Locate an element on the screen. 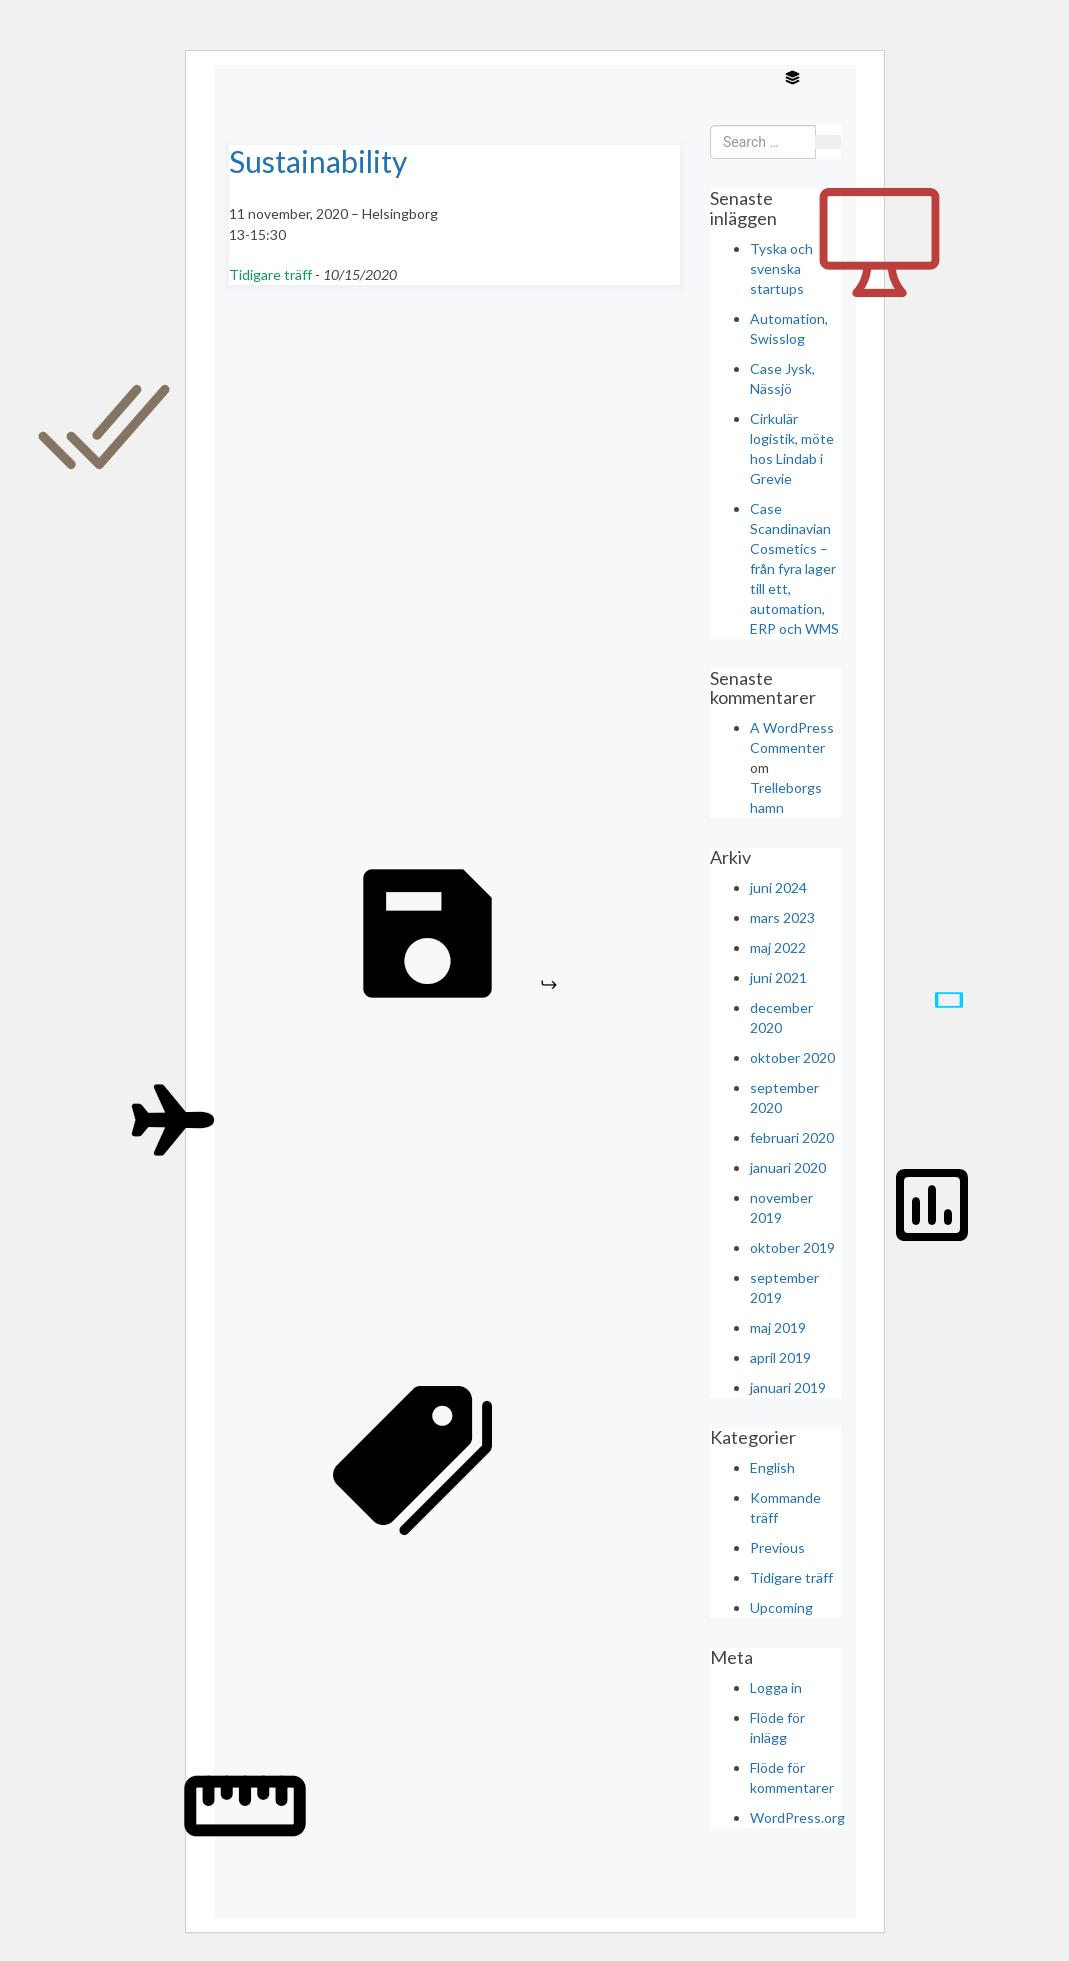 This screenshot has width=1069, height=1961. enable airplane mode is located at coordinates (173, 1120).